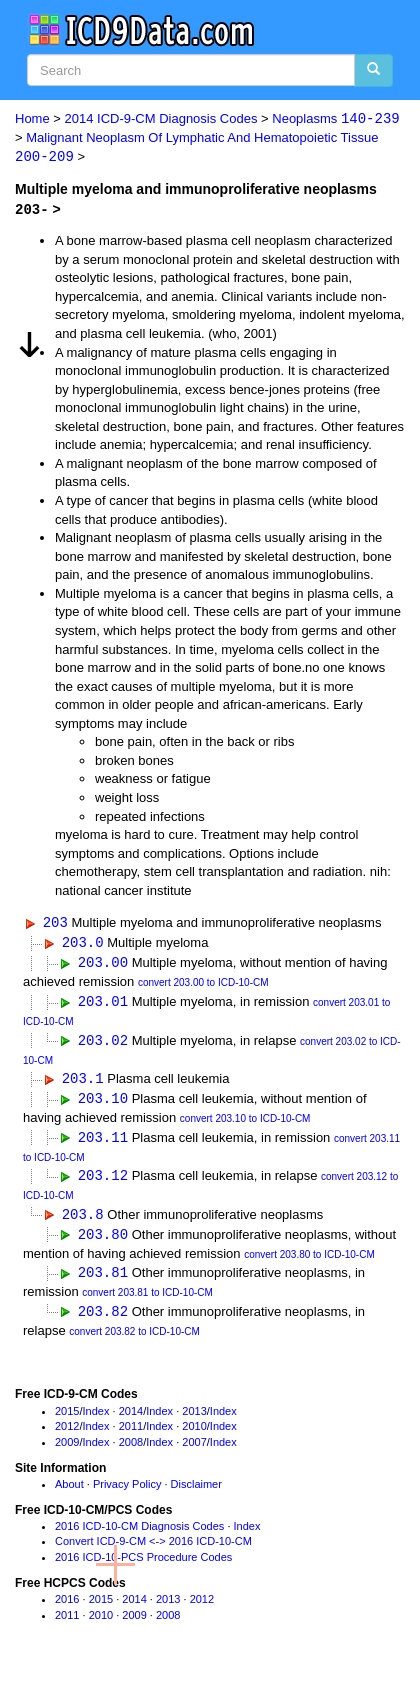  What do you see at coordinates (117, 1566) in the screenshot?
I see `add a new item` at bounding box center [117, 1566].